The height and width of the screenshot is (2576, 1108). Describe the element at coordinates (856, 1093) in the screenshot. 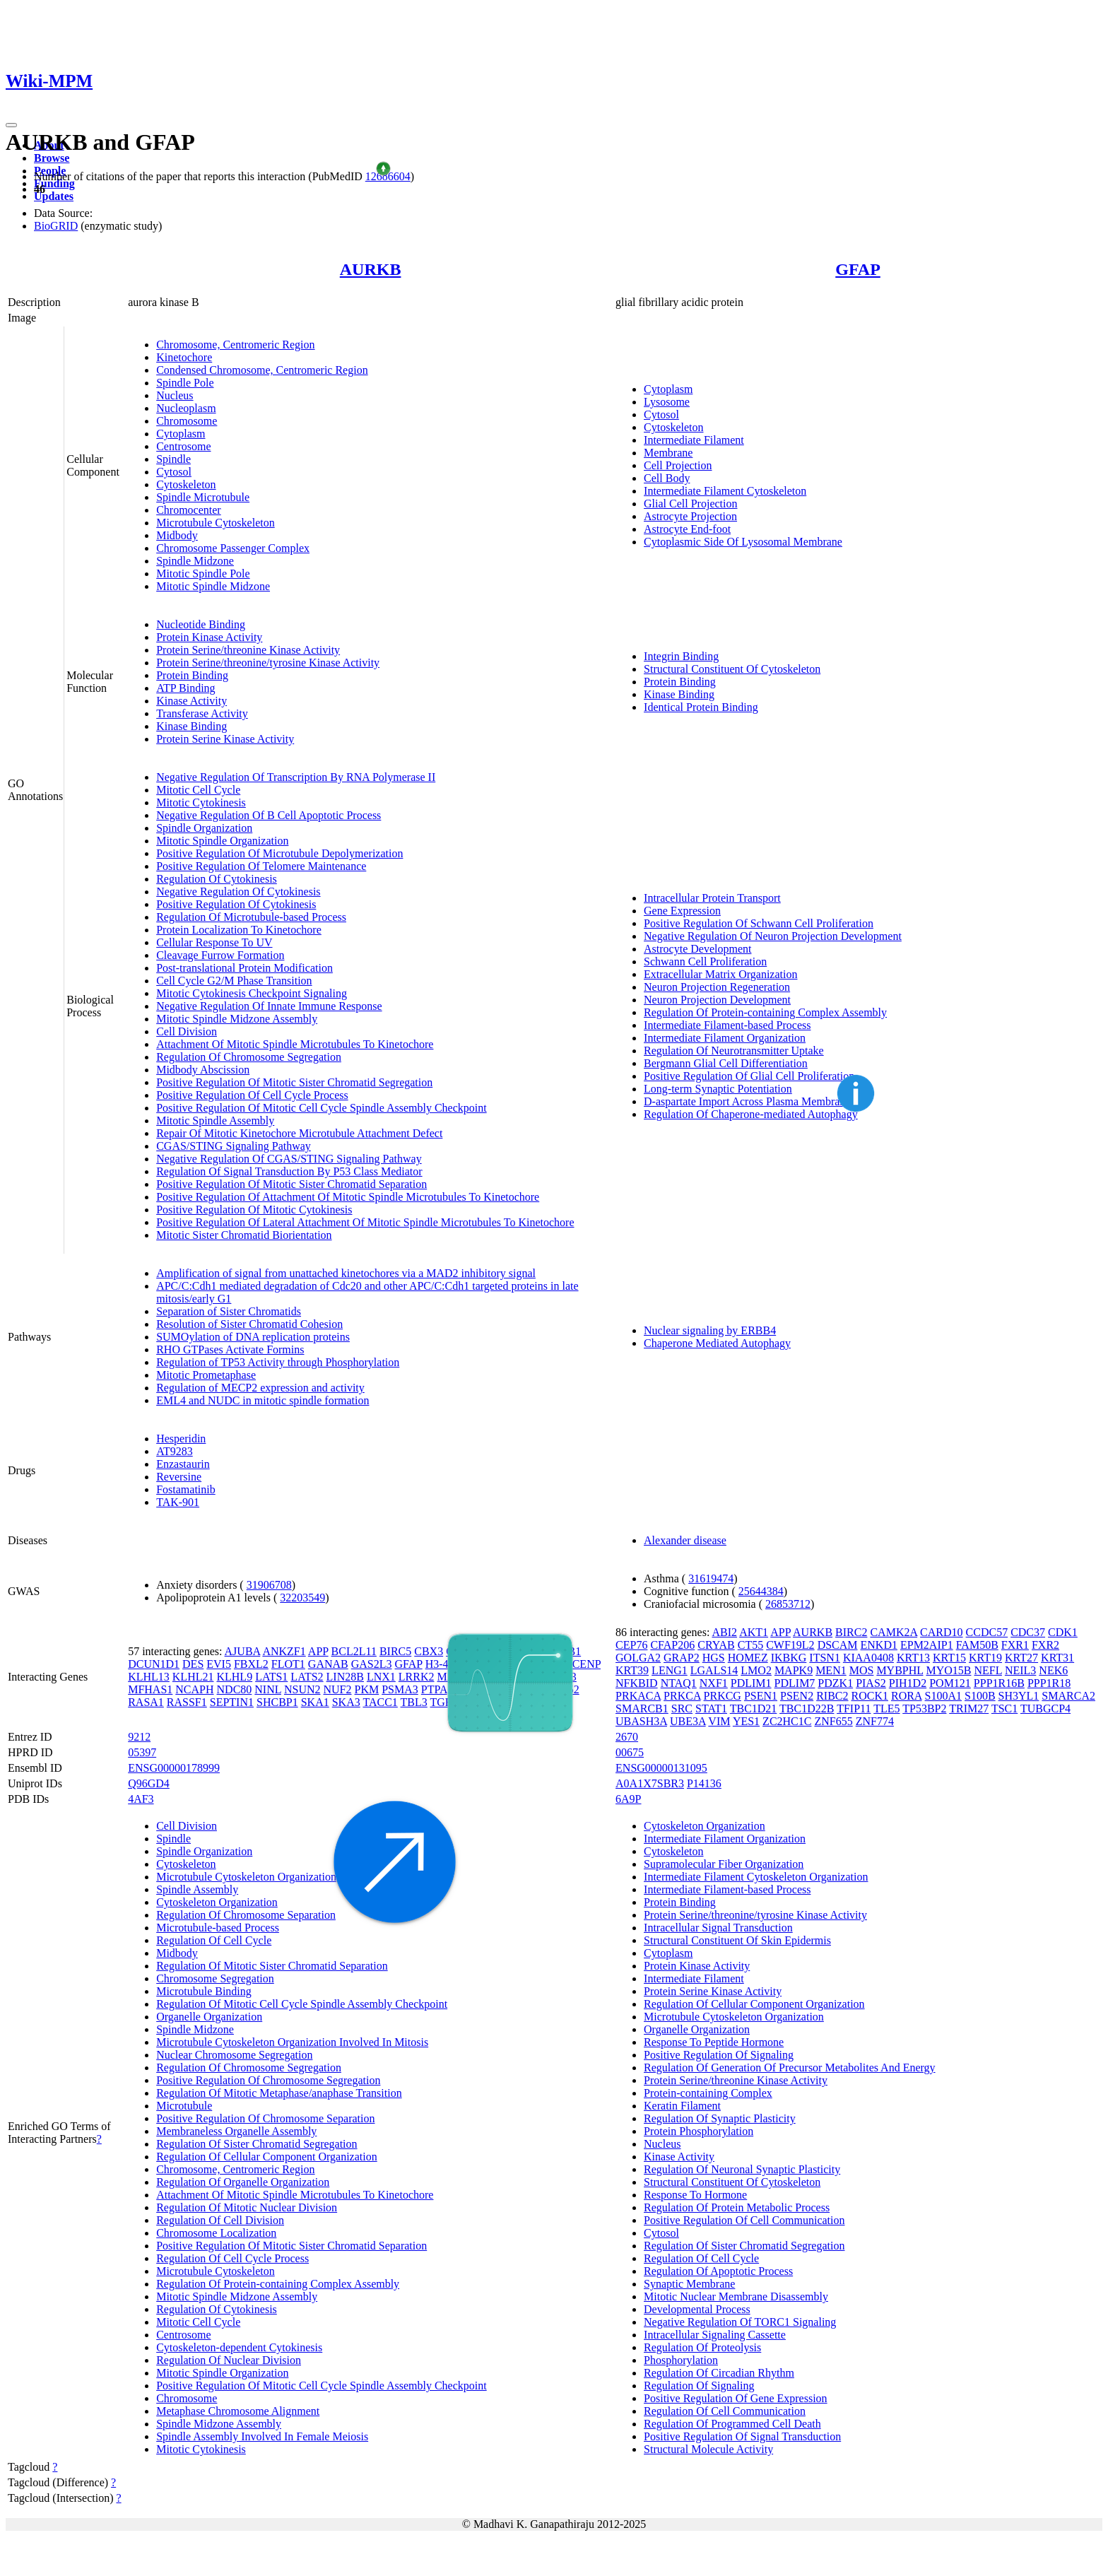

I see `view more information about this item` at that location.